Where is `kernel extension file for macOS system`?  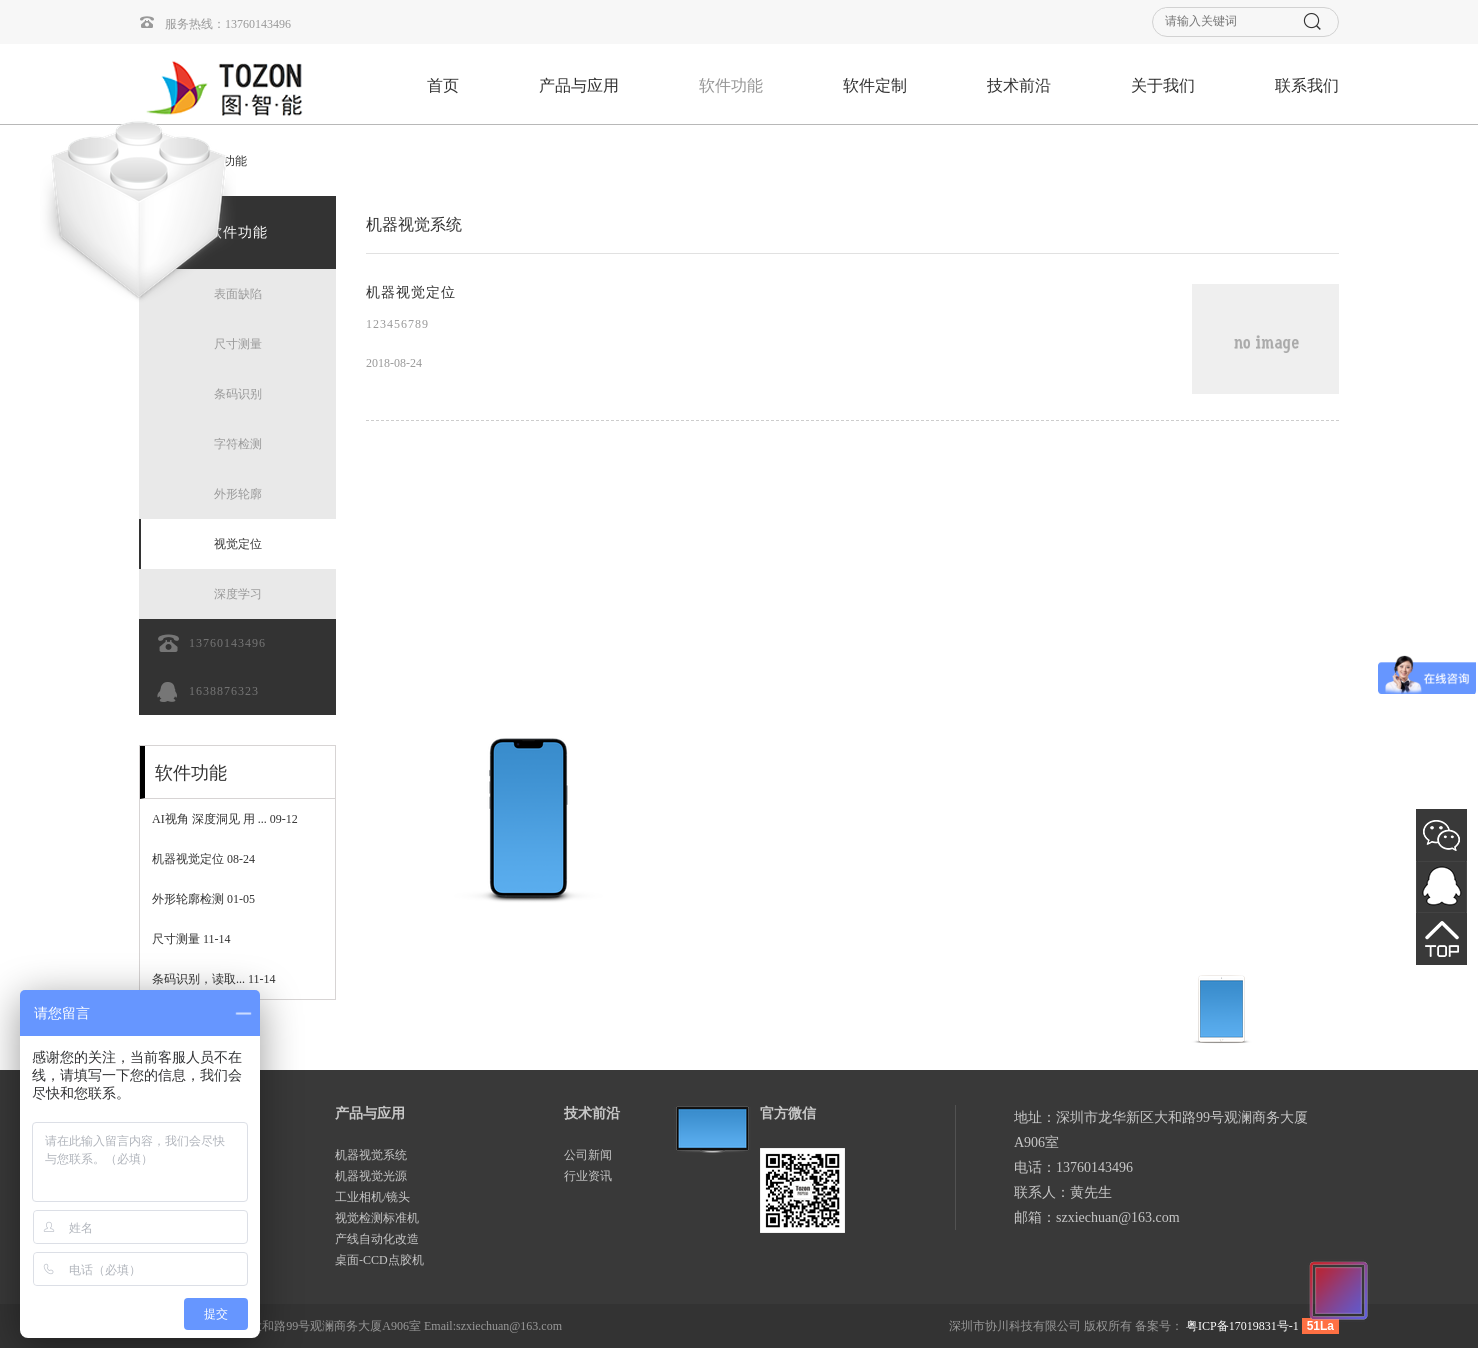
kernel extension file for macOS system is located at coordinates (138, 211).